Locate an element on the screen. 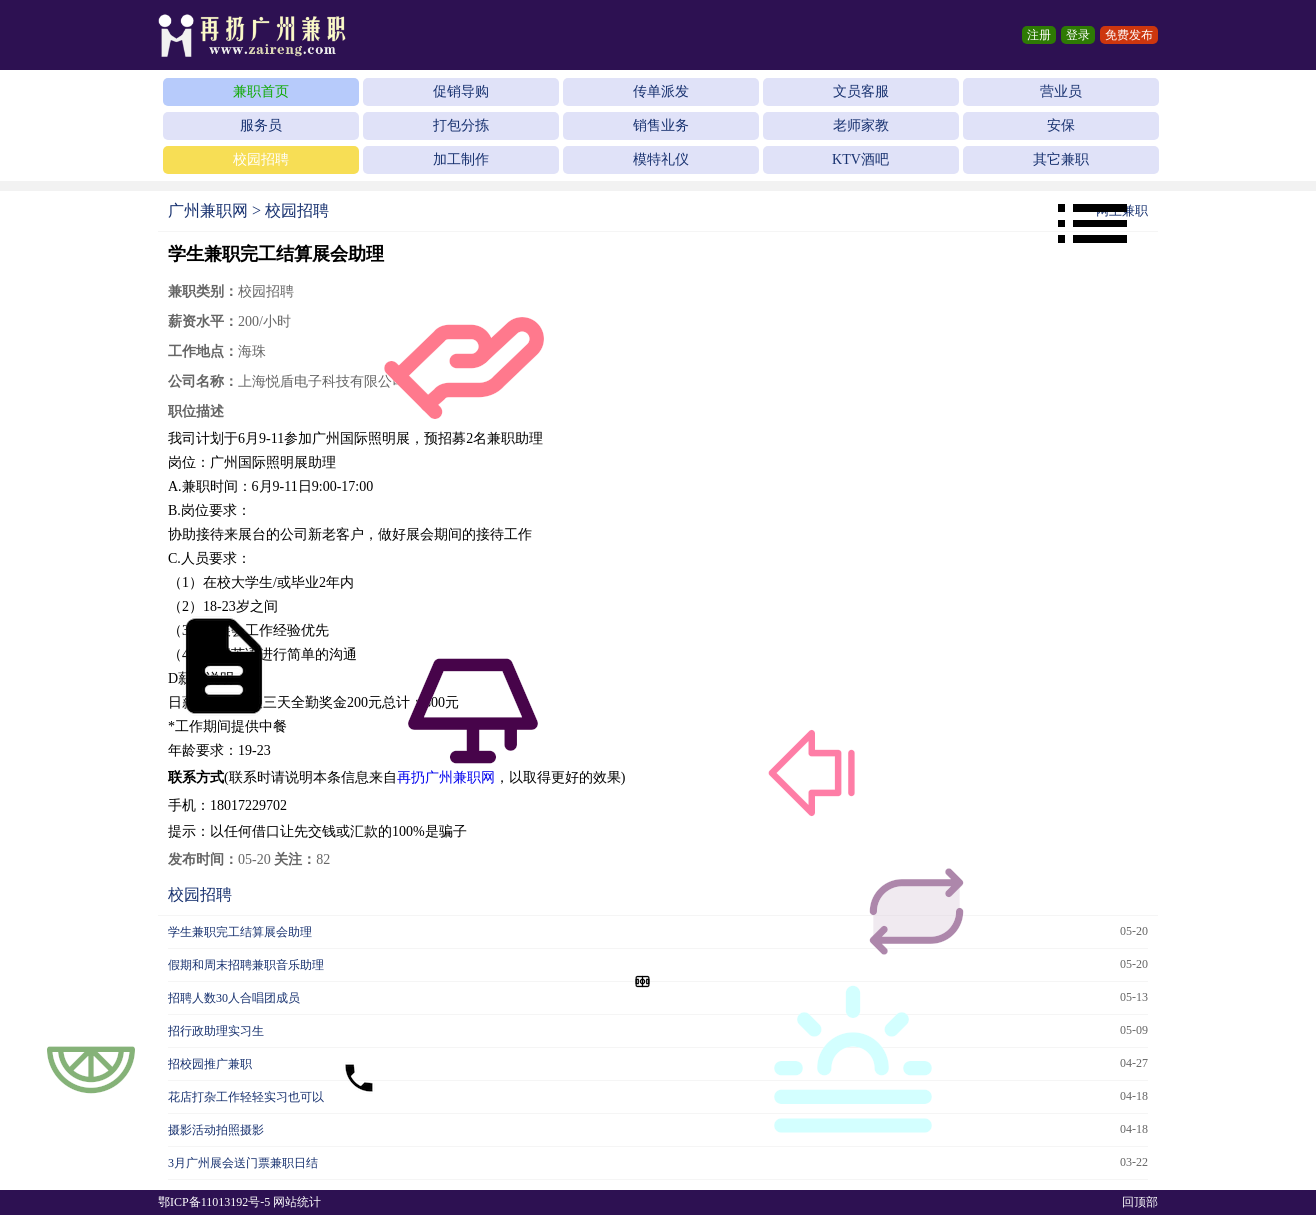 The image size is (1316, 1215). toggle desk lamp or lighting on/off is located at coordinates (473, 711).